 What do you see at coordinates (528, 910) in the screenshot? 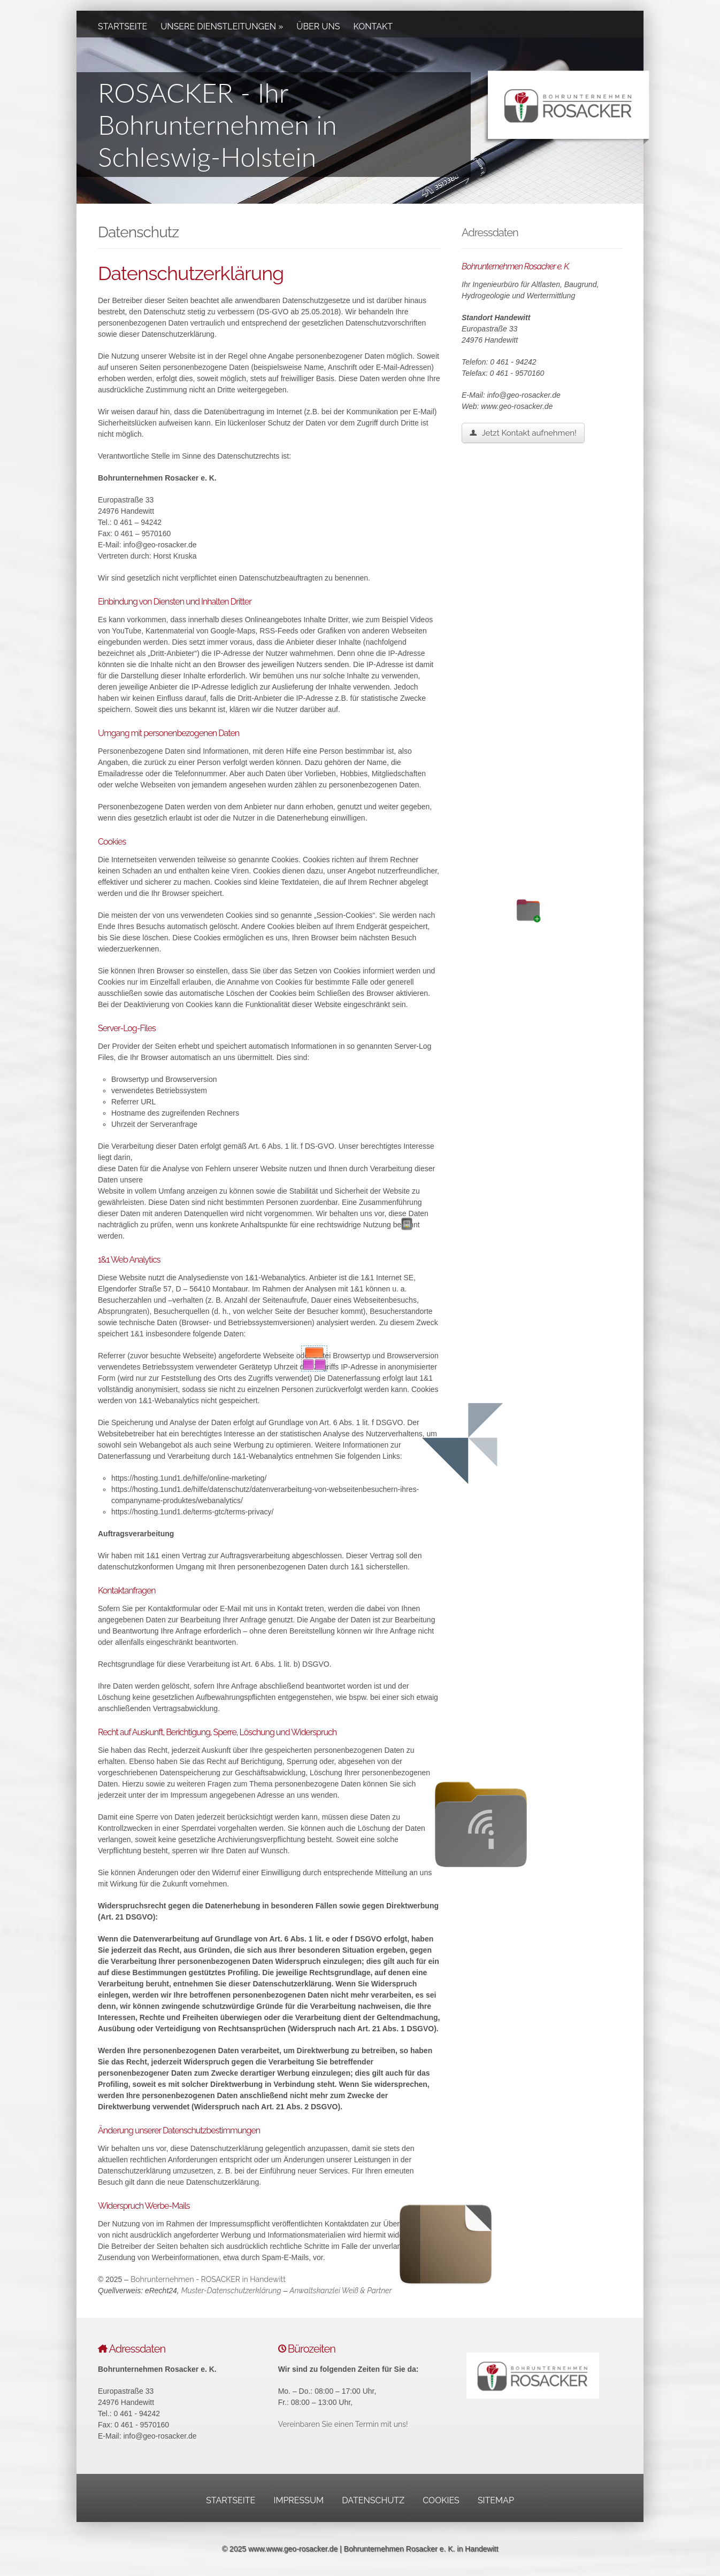
I see `create a new folder` at bounding box center [528, 910].